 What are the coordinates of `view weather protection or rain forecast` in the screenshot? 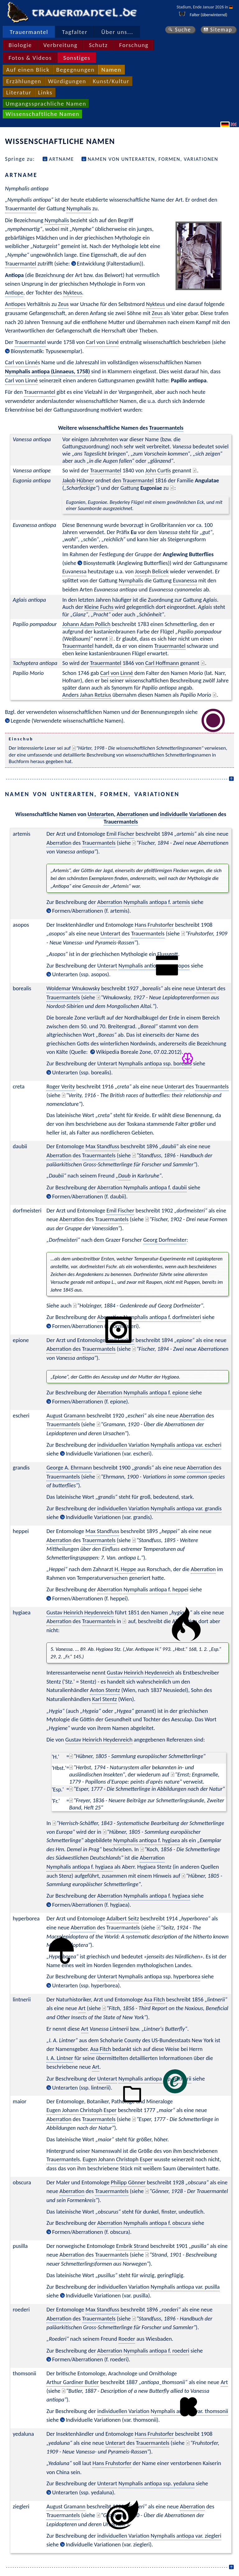 It's located at (61, 1950).